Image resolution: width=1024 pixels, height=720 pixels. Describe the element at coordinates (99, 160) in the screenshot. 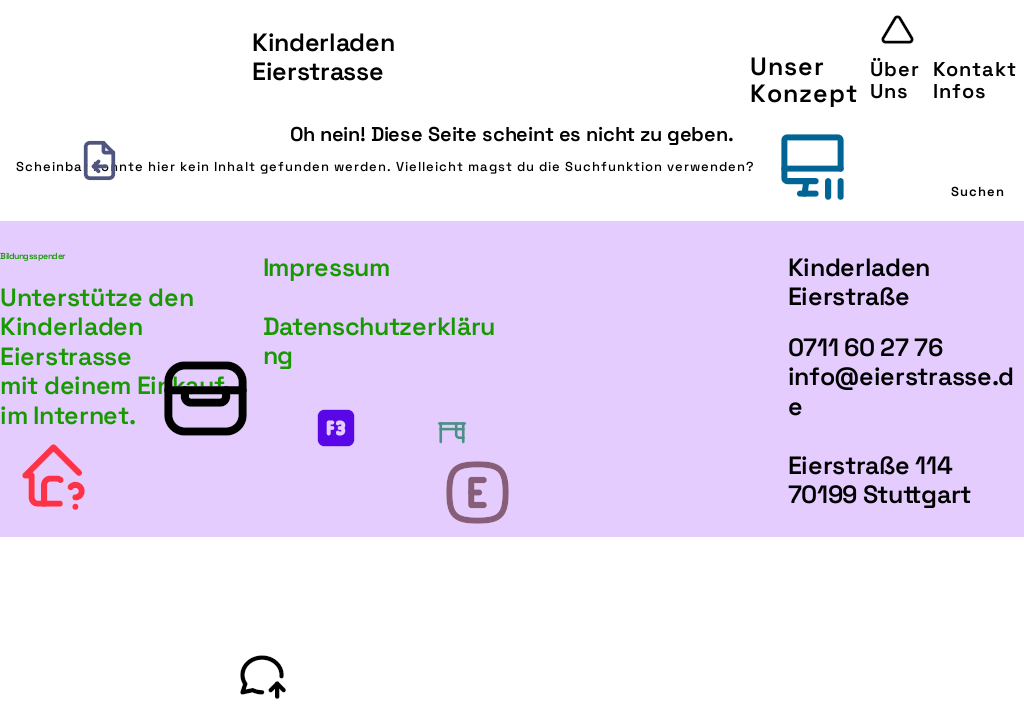

I see `import a file from another location` at that location.